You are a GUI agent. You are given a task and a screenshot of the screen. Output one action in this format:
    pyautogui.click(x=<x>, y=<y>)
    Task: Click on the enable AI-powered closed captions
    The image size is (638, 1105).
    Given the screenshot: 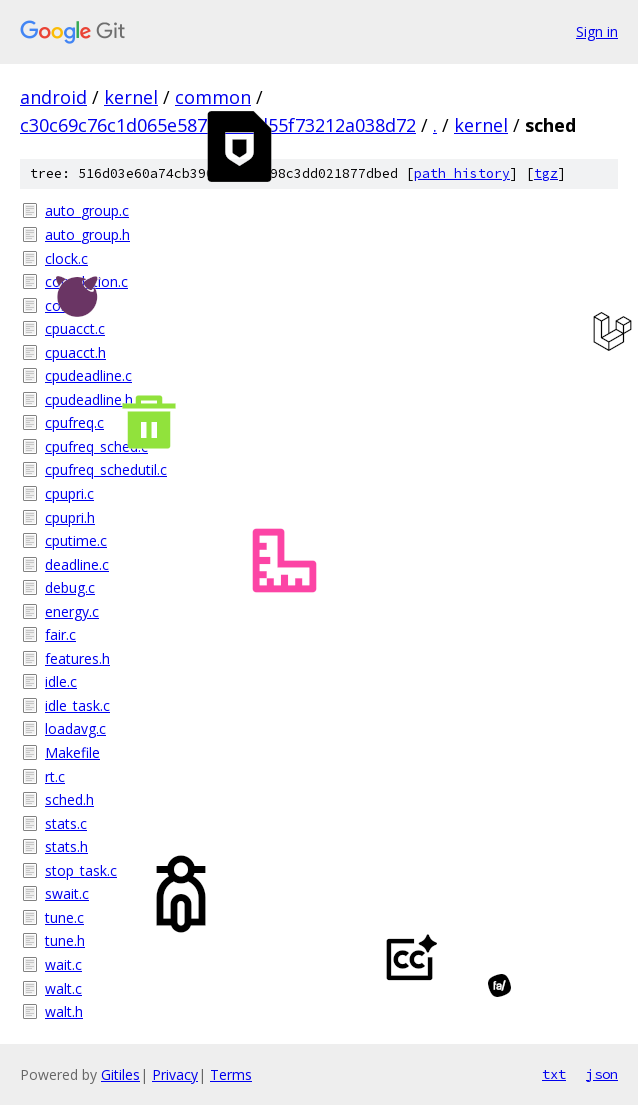 What is the action you would take?
    pyautogui.click(x=409, y=959)
    